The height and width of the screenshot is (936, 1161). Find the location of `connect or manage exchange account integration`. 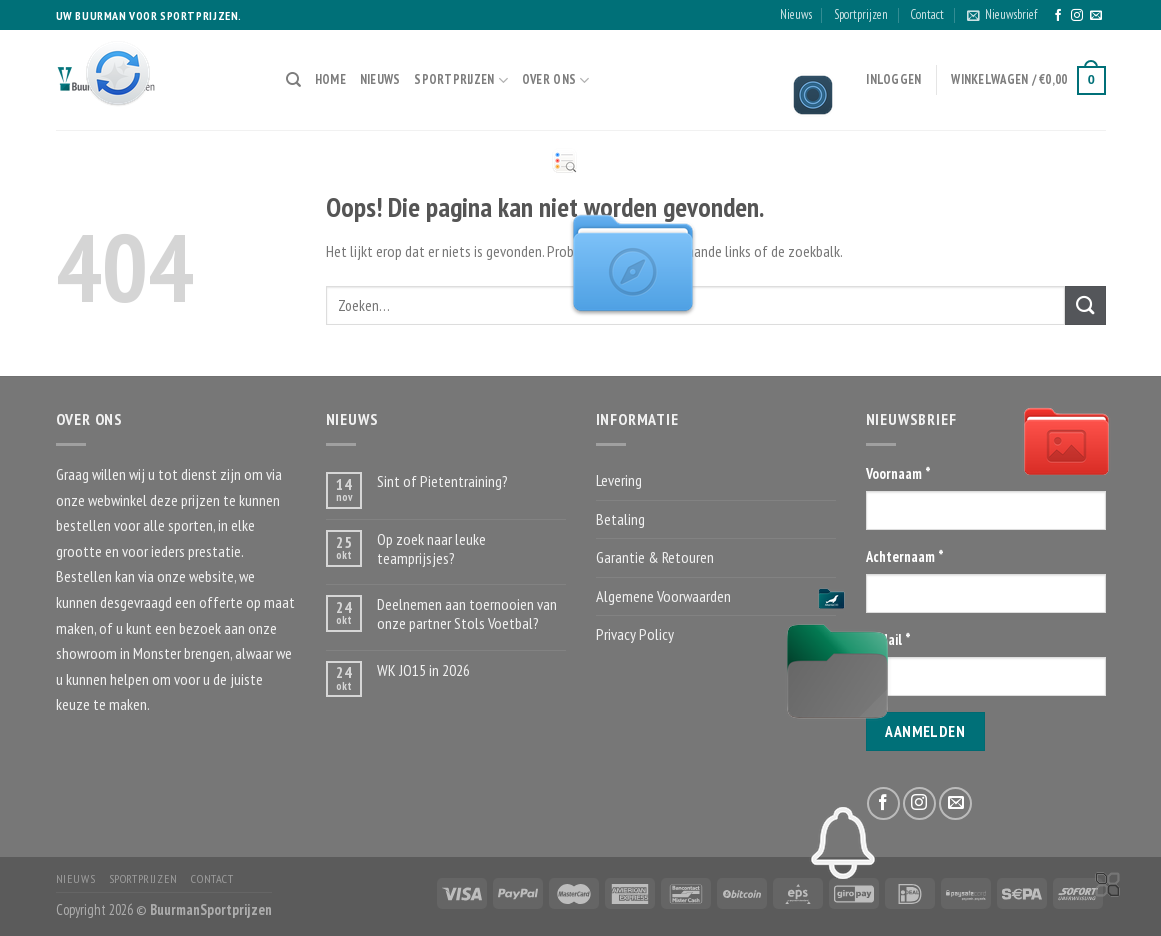

connect or manage exchange account integration is located at coordinates (1107, 884).